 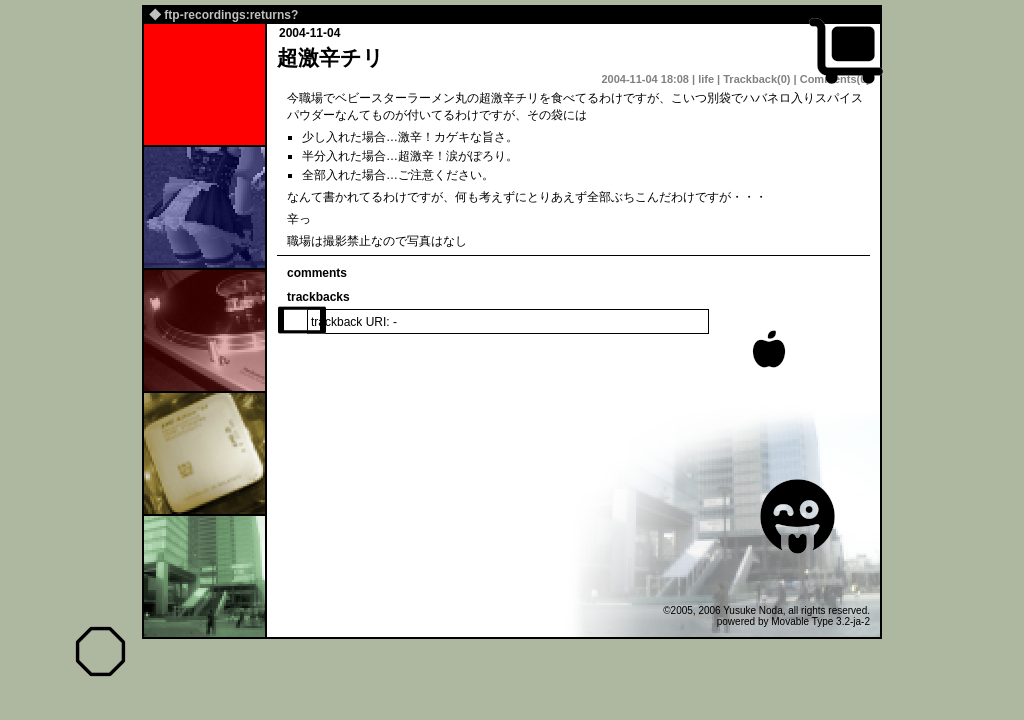 What do you see at coordinates (846, 51) in the screenshot?
I see `view items ready for shipping` at bounding box center [846, 51].